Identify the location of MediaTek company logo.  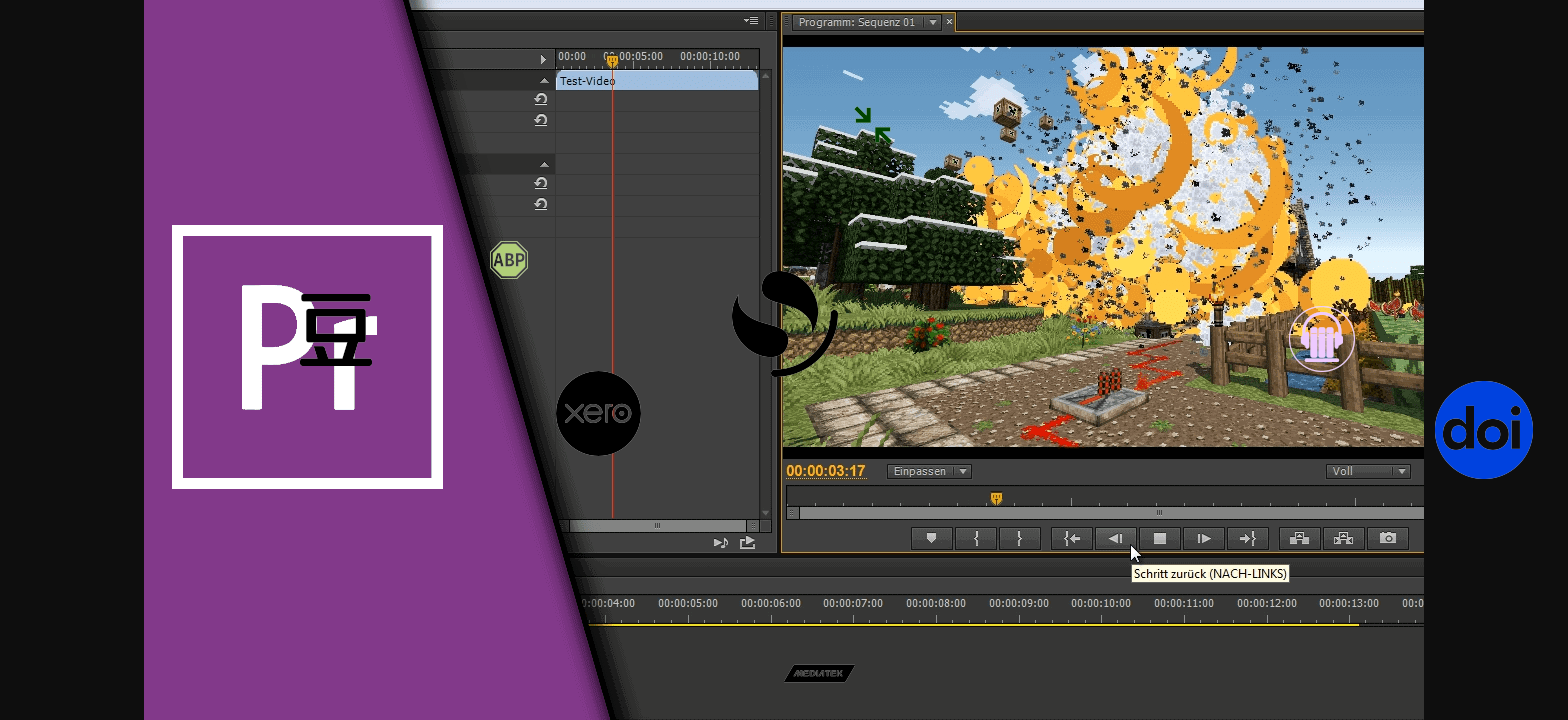
(819, 673).